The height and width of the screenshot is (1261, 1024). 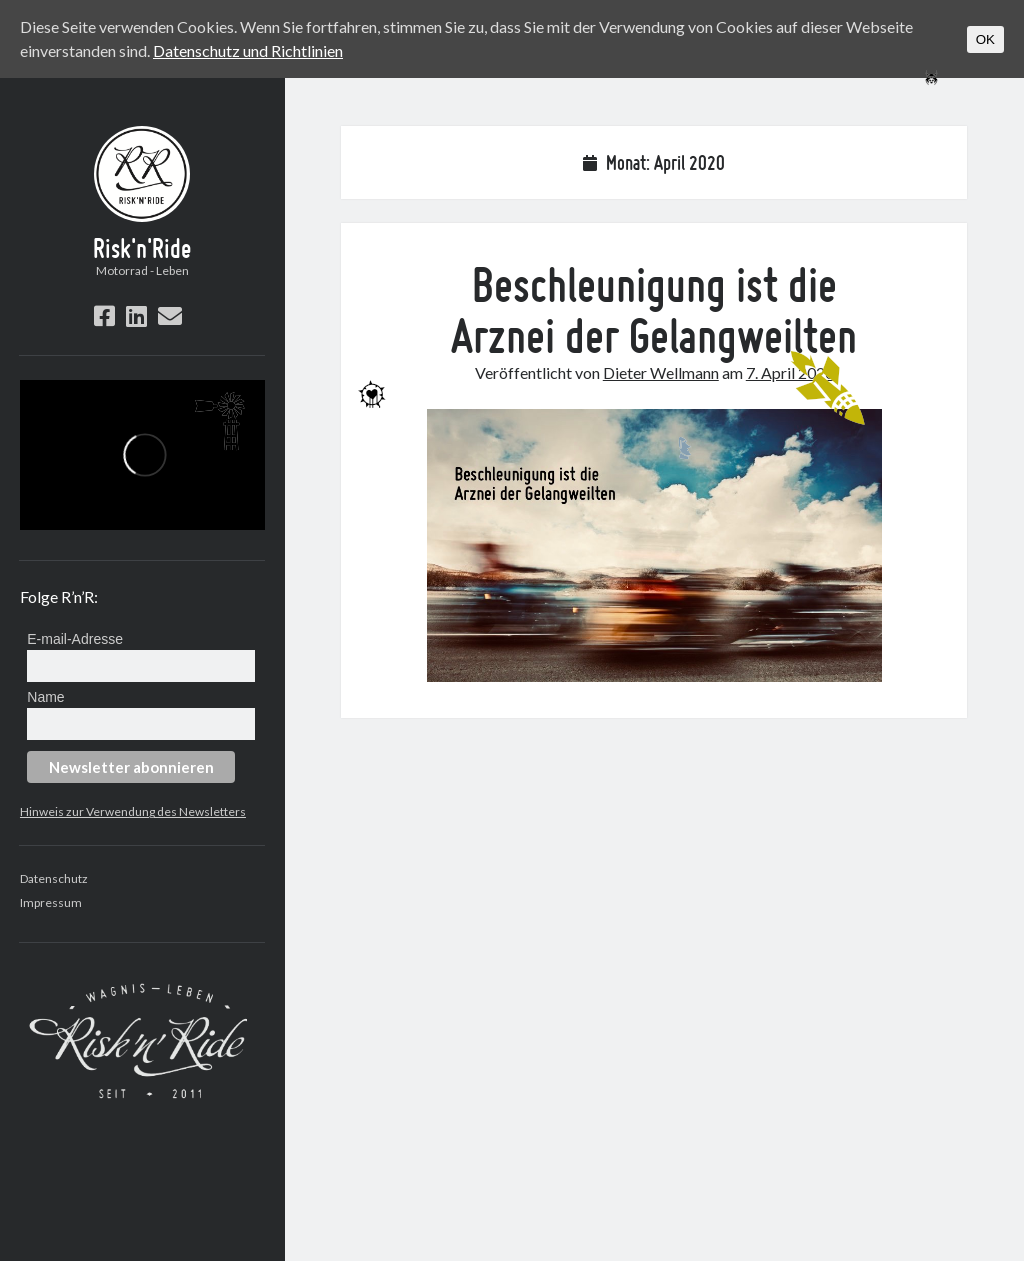 What do you see at coordinates (931, 77) in the screenshot?
I see `select lynx character or avatar` at bounding box center [931, 77].